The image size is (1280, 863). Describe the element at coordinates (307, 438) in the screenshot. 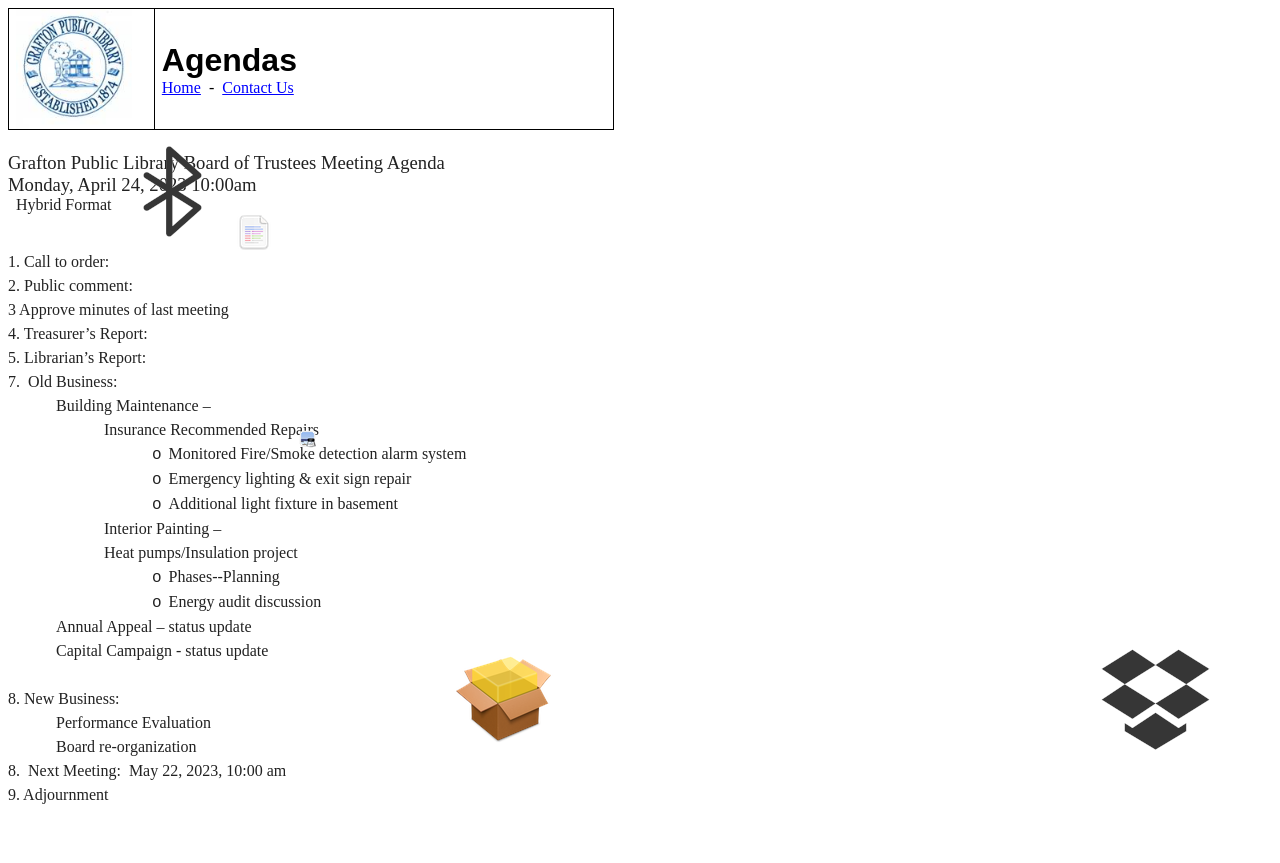

I see `open preview app to view images and PDFs` at that location.